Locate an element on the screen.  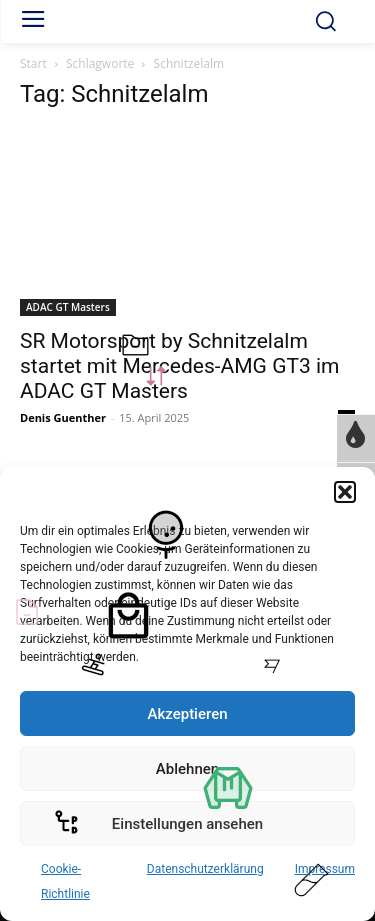
access snowboarding or winter sports content is located at coordinates (94, 664).